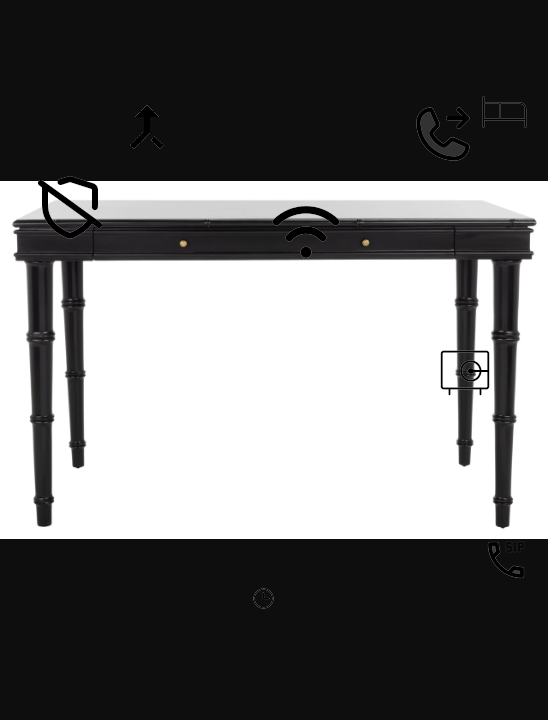  What do you see at coordinates (147, 127) in the screenshot?
I see `merge multiple calls into a conference call` at bounding box center [147, 127].